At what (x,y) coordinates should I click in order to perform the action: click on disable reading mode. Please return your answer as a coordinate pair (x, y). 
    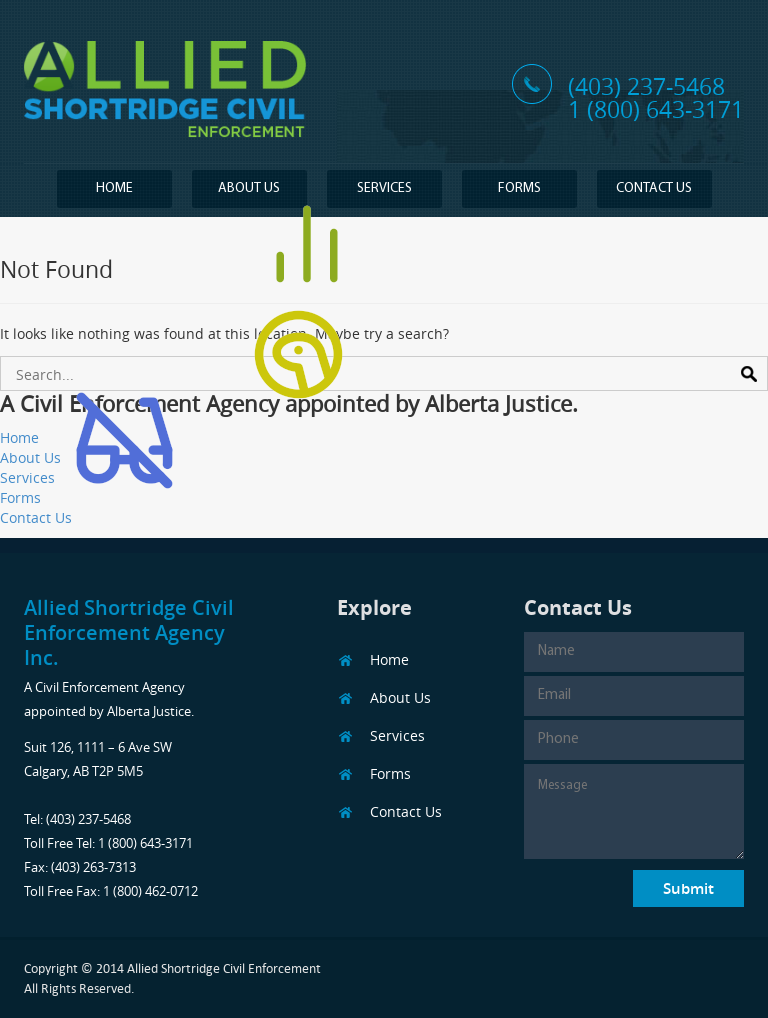
    Looking at the image, I should click on (124, 440).